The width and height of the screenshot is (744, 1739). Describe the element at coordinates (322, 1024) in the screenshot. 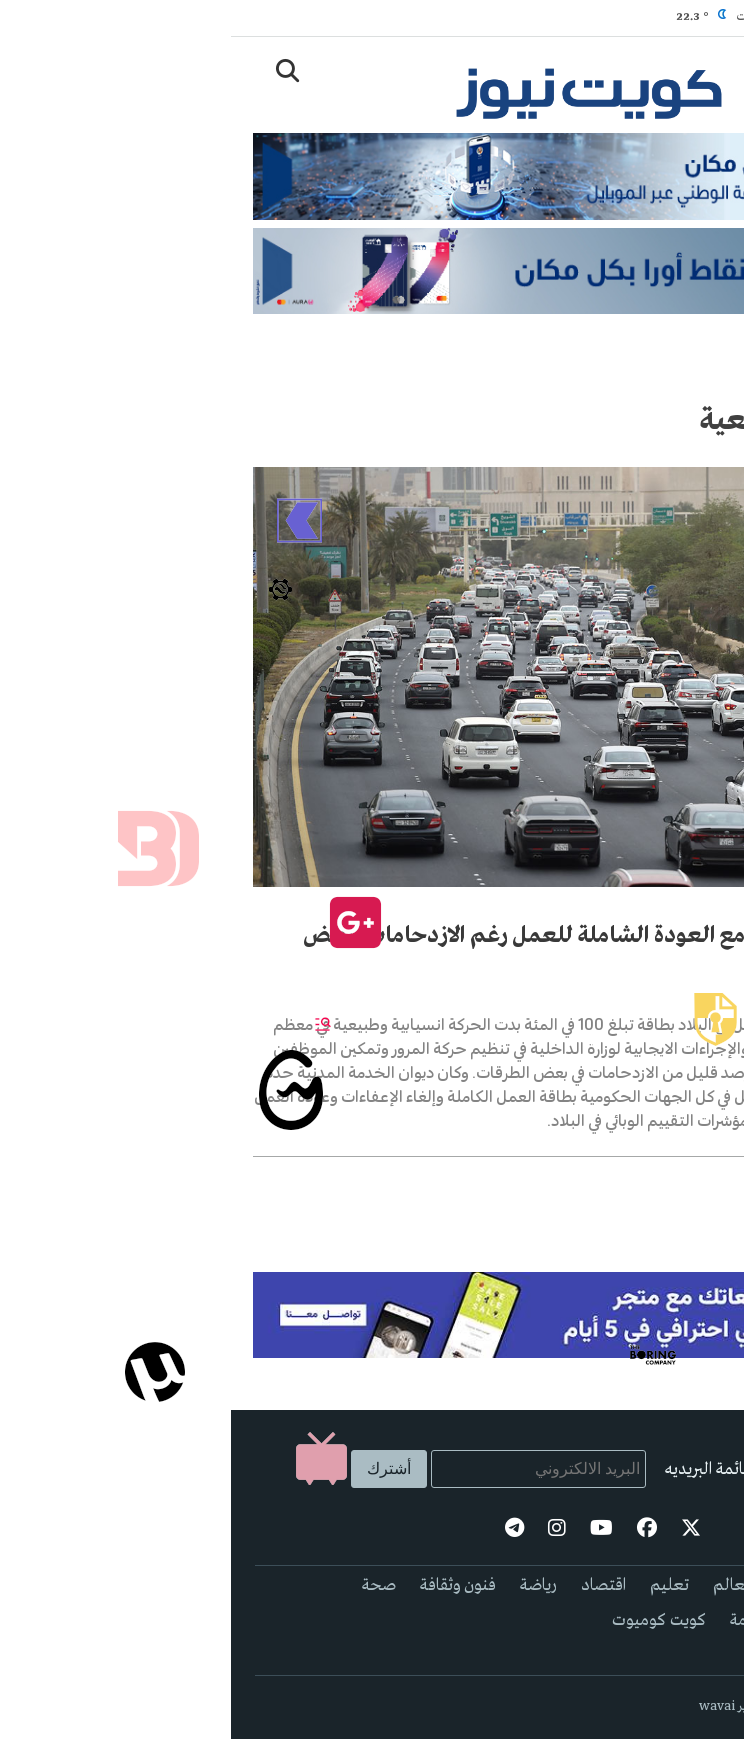

I see `search within menu options` at that location.